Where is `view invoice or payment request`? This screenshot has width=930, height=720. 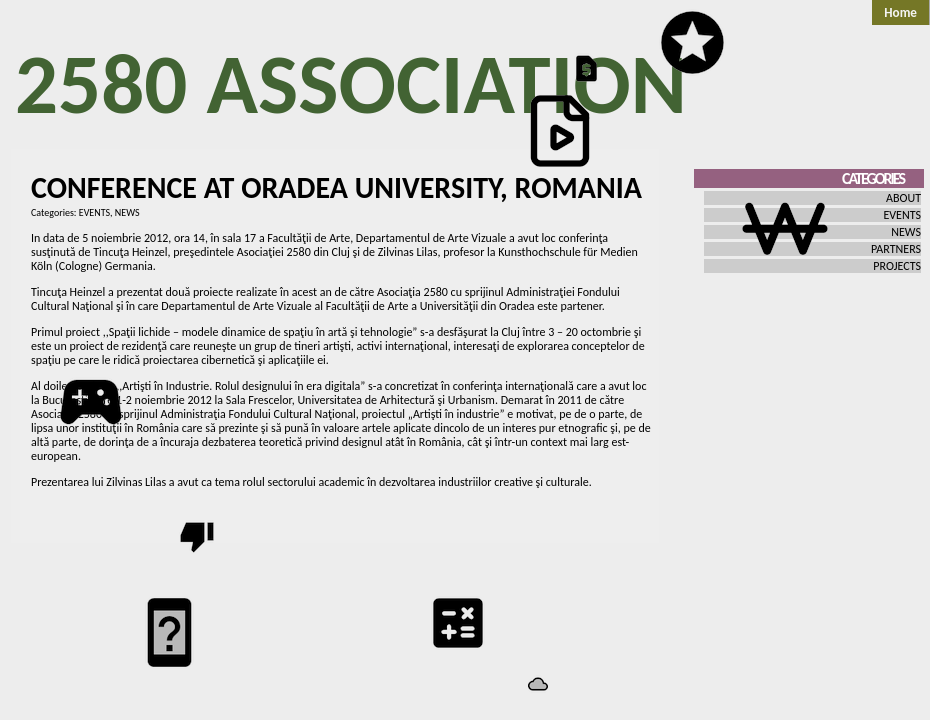
view invoice or payment request is located at coordinates (586, 68).